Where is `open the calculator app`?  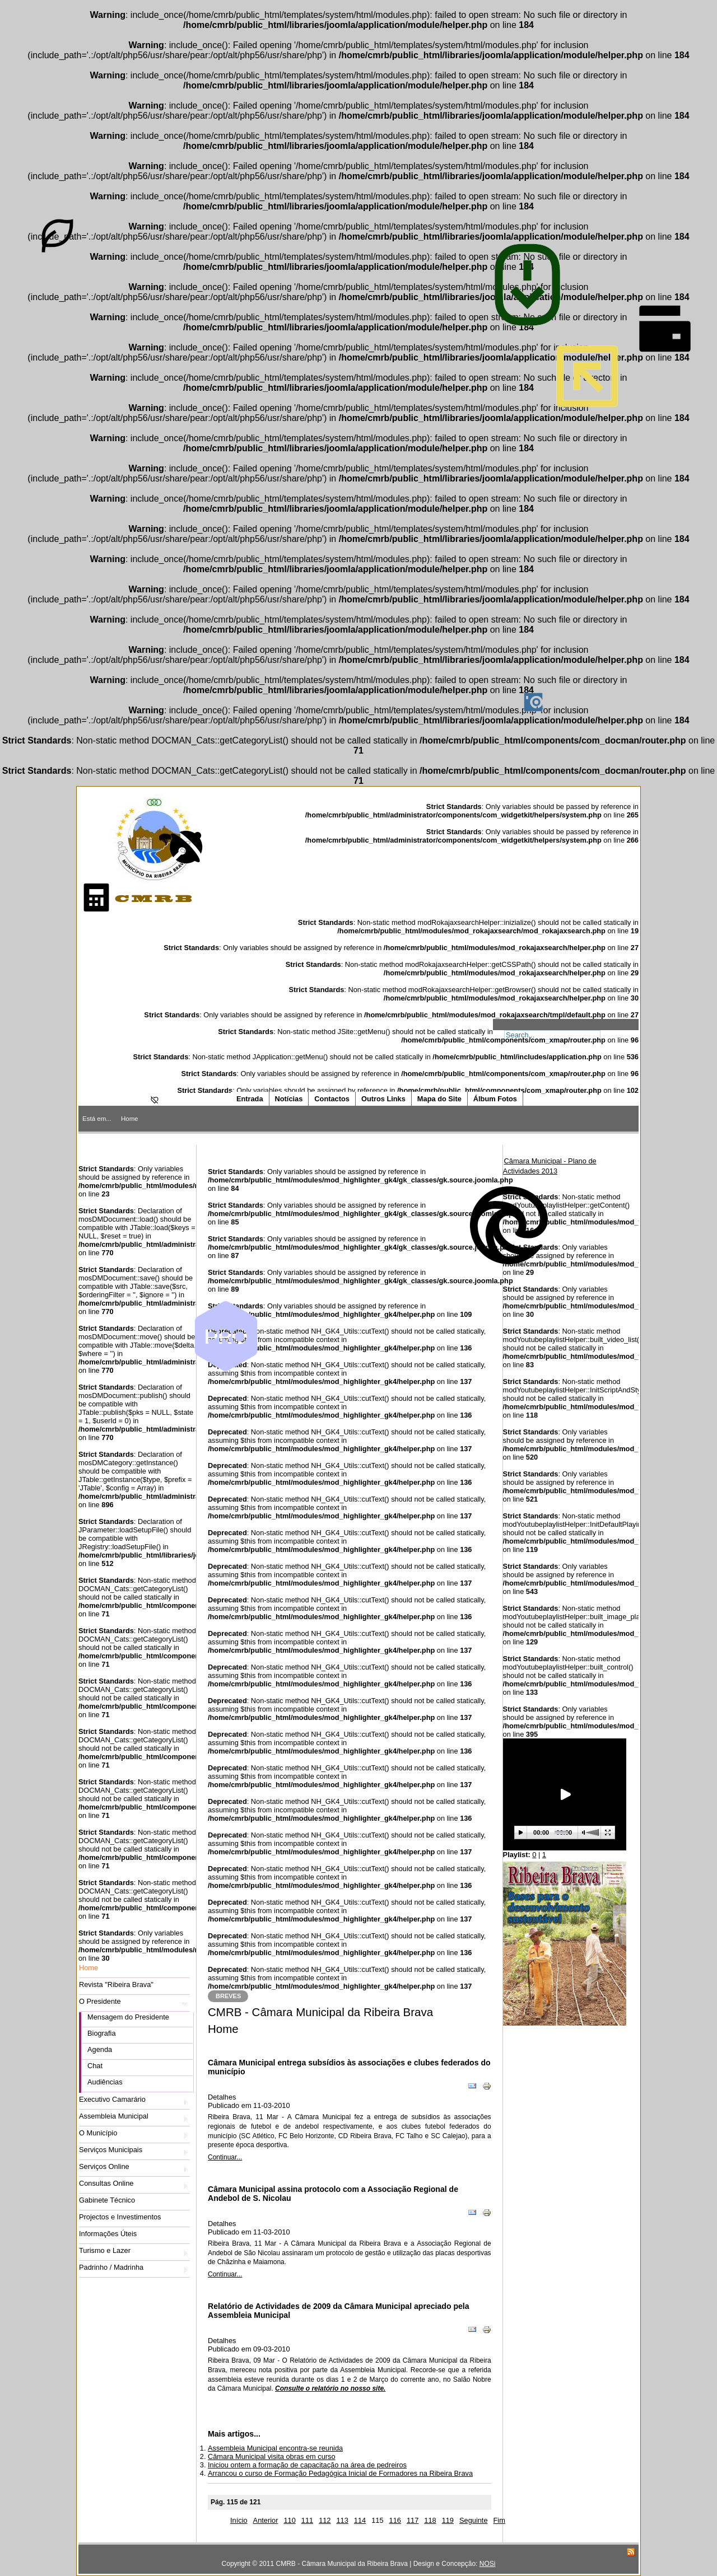
open the calculator app is located at coordinates (96, 897).